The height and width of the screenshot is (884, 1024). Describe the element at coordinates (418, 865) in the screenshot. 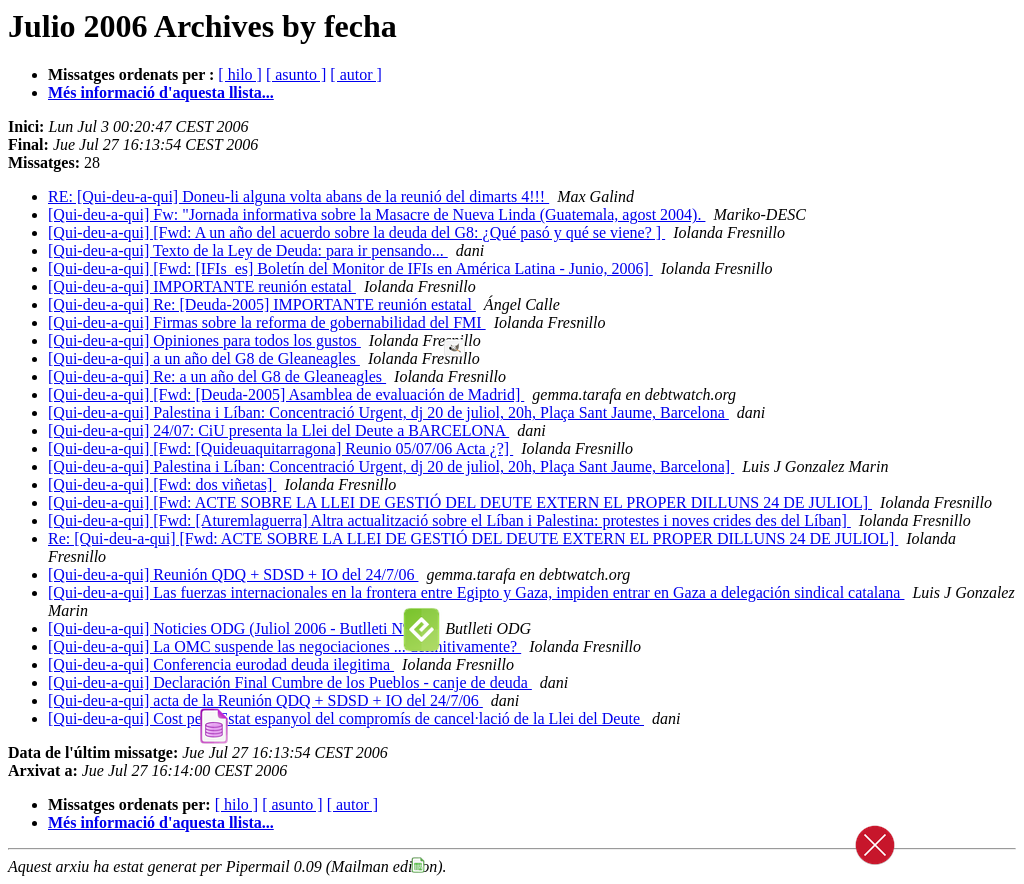

I see `open a spreadsheet template file` at that location.